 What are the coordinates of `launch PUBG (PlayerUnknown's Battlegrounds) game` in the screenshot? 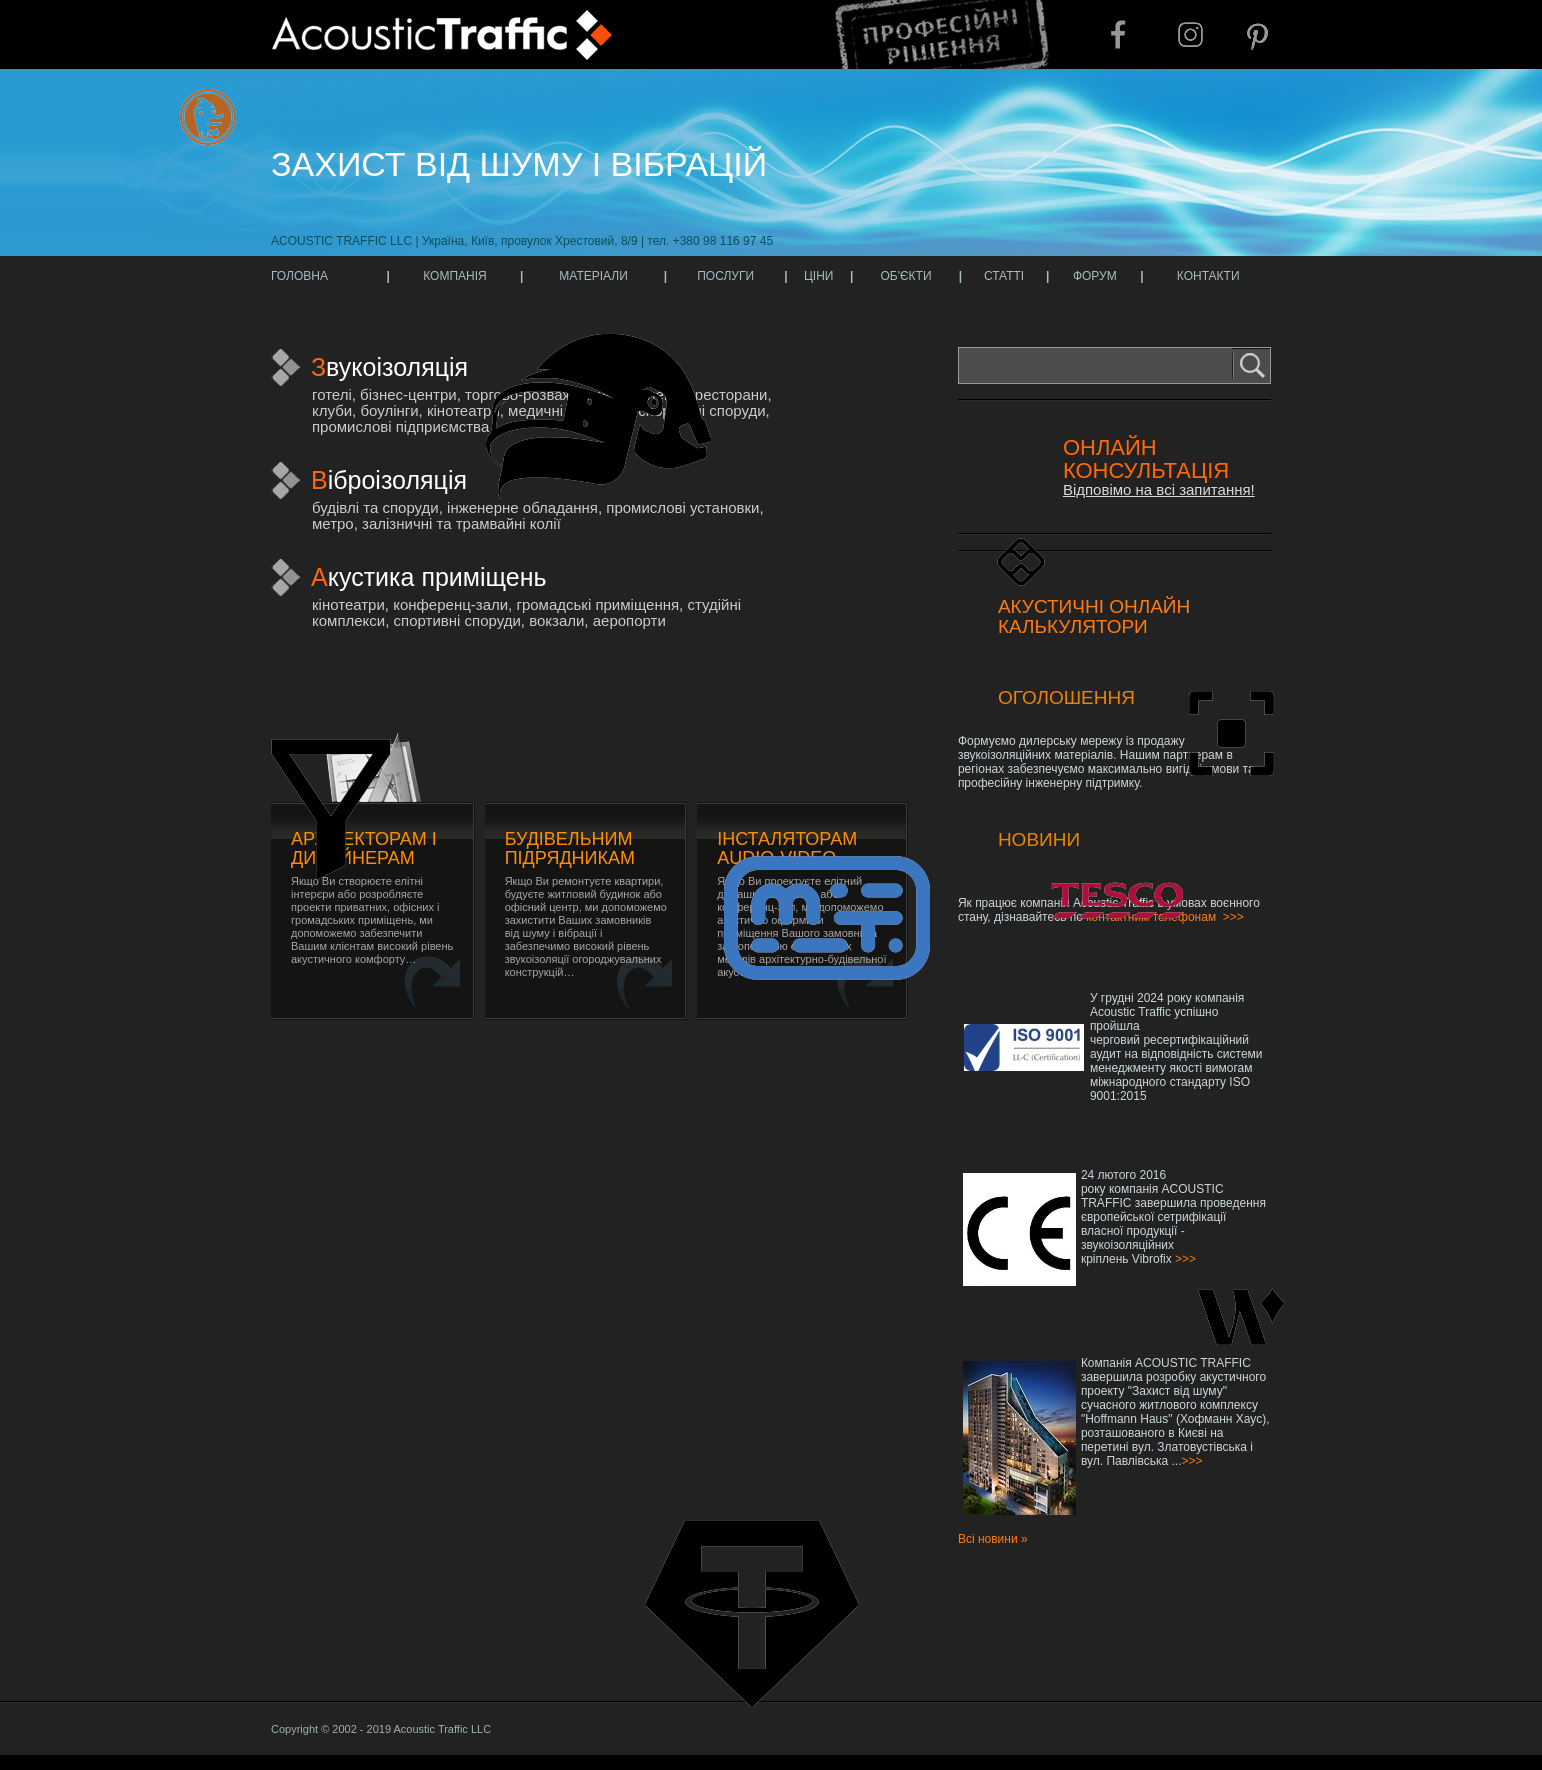 It's located at (598, 416).